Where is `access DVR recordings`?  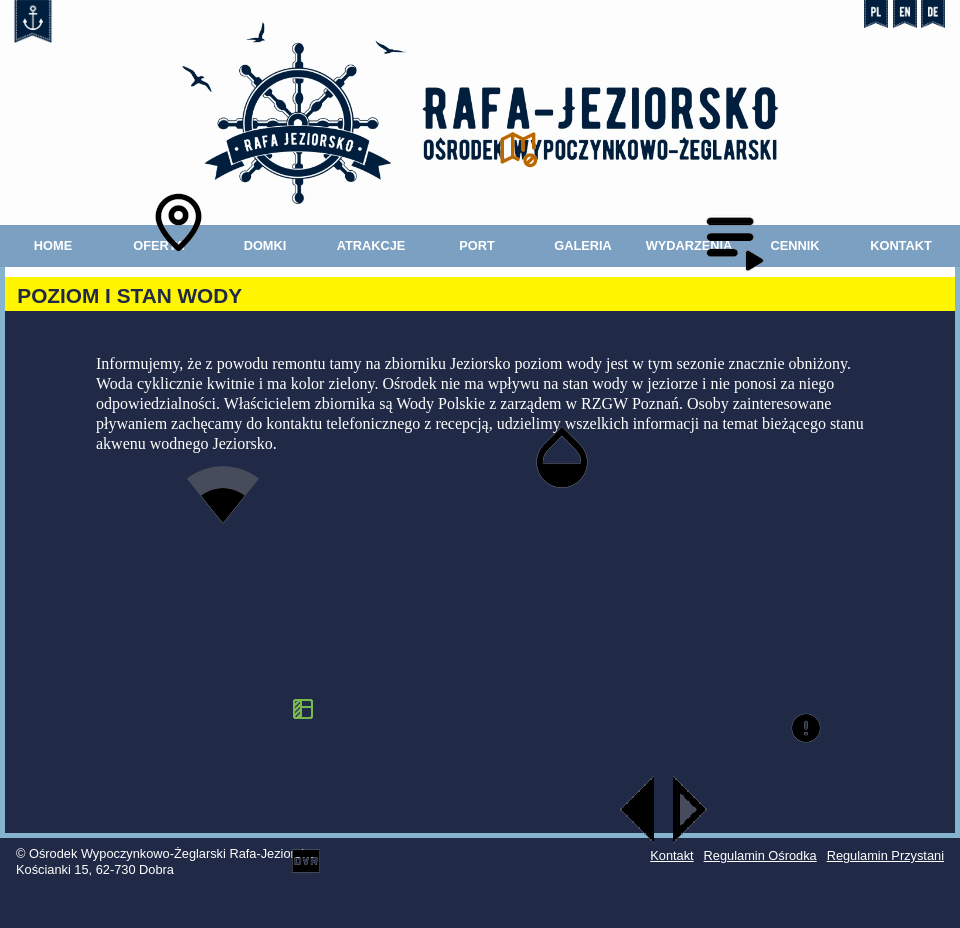
access DVR recordings is located at coordinates (306, 861).